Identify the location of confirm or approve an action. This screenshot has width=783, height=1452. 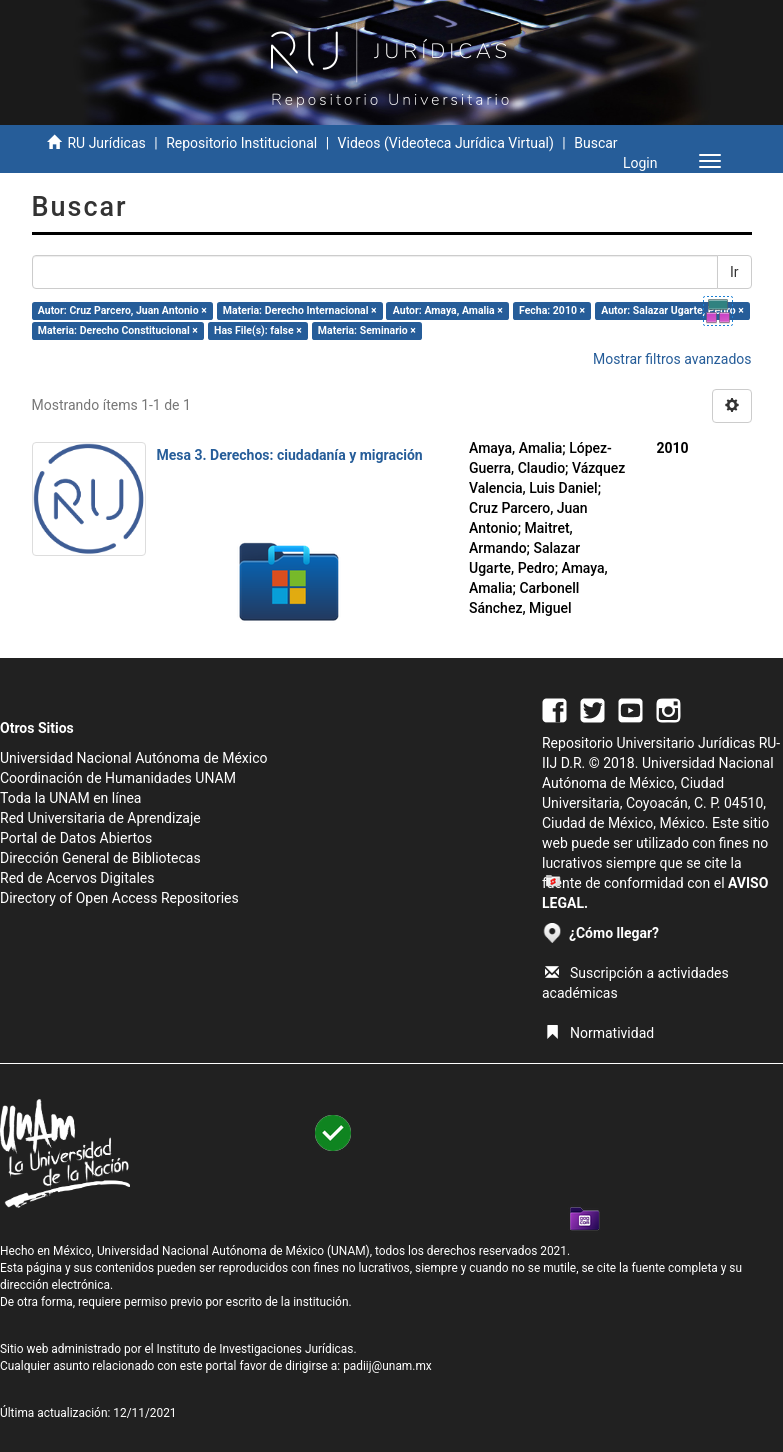
(333, 1133).